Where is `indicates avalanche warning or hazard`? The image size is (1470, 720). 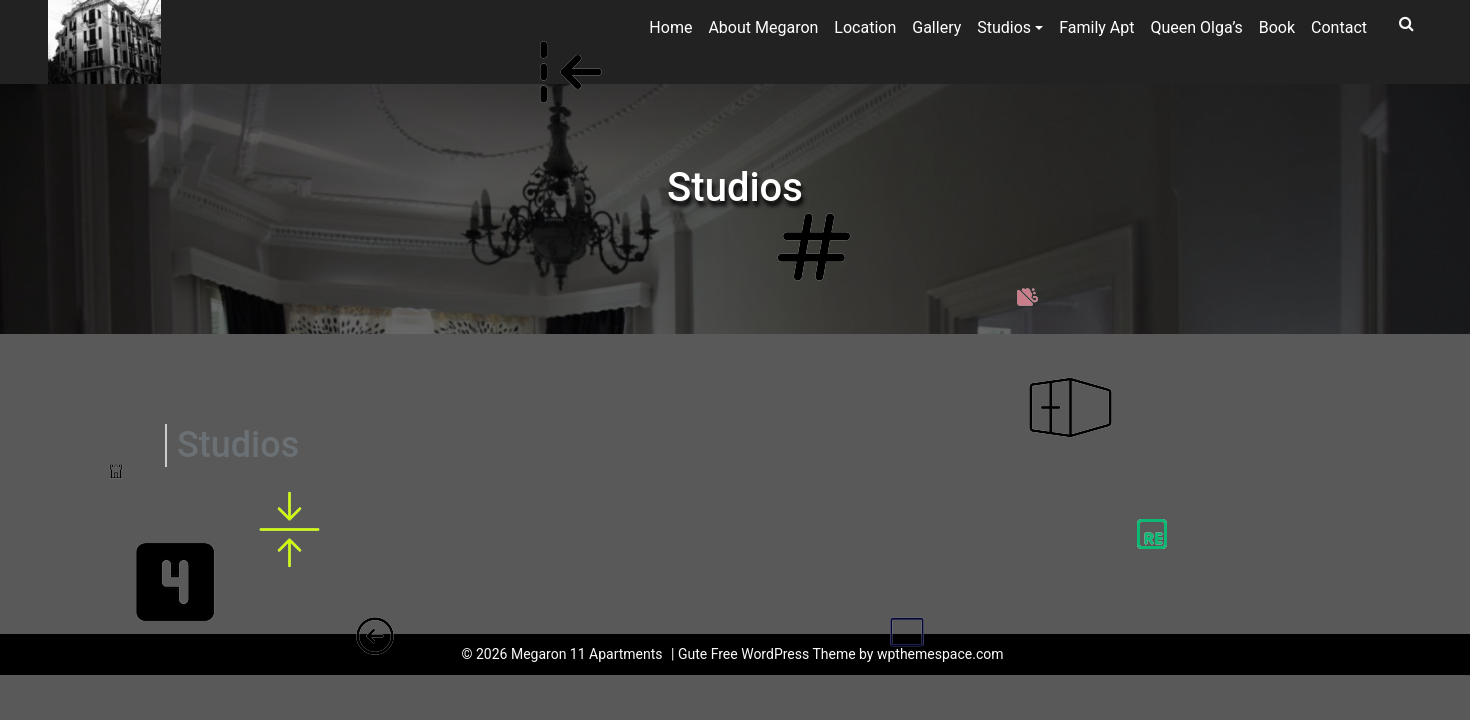
indicates avalanche warning or hazard is located at coordinates (1027, 296).